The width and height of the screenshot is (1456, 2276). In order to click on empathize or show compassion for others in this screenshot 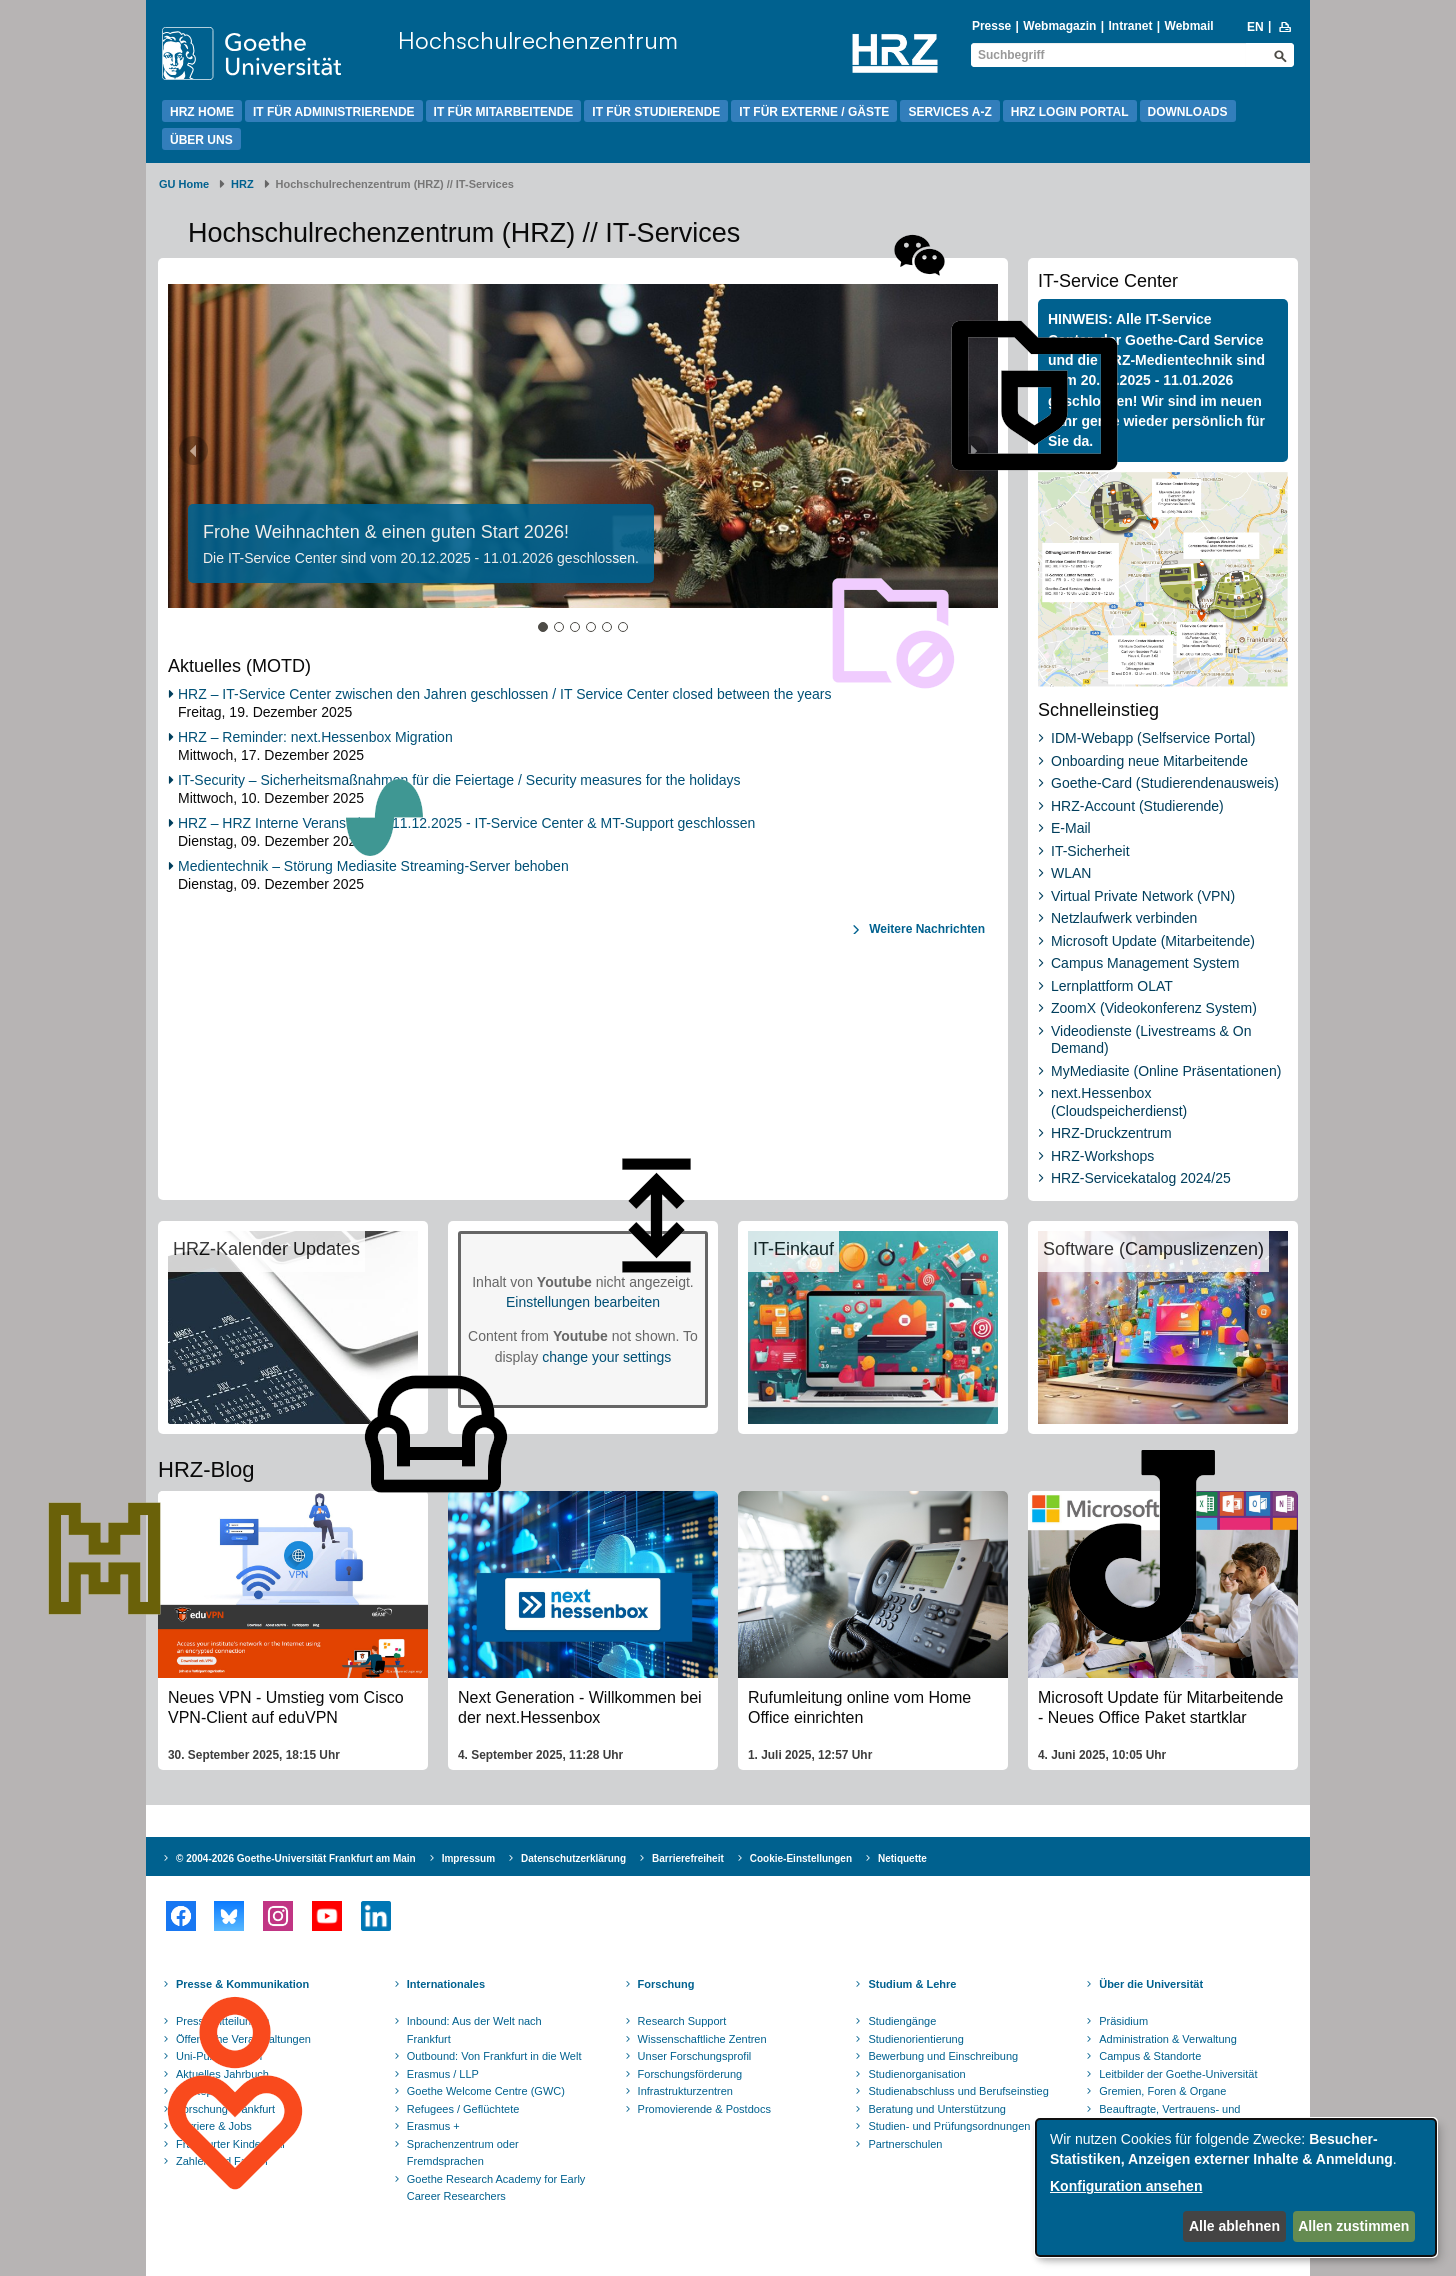, I will do `click(235, 2095)`.